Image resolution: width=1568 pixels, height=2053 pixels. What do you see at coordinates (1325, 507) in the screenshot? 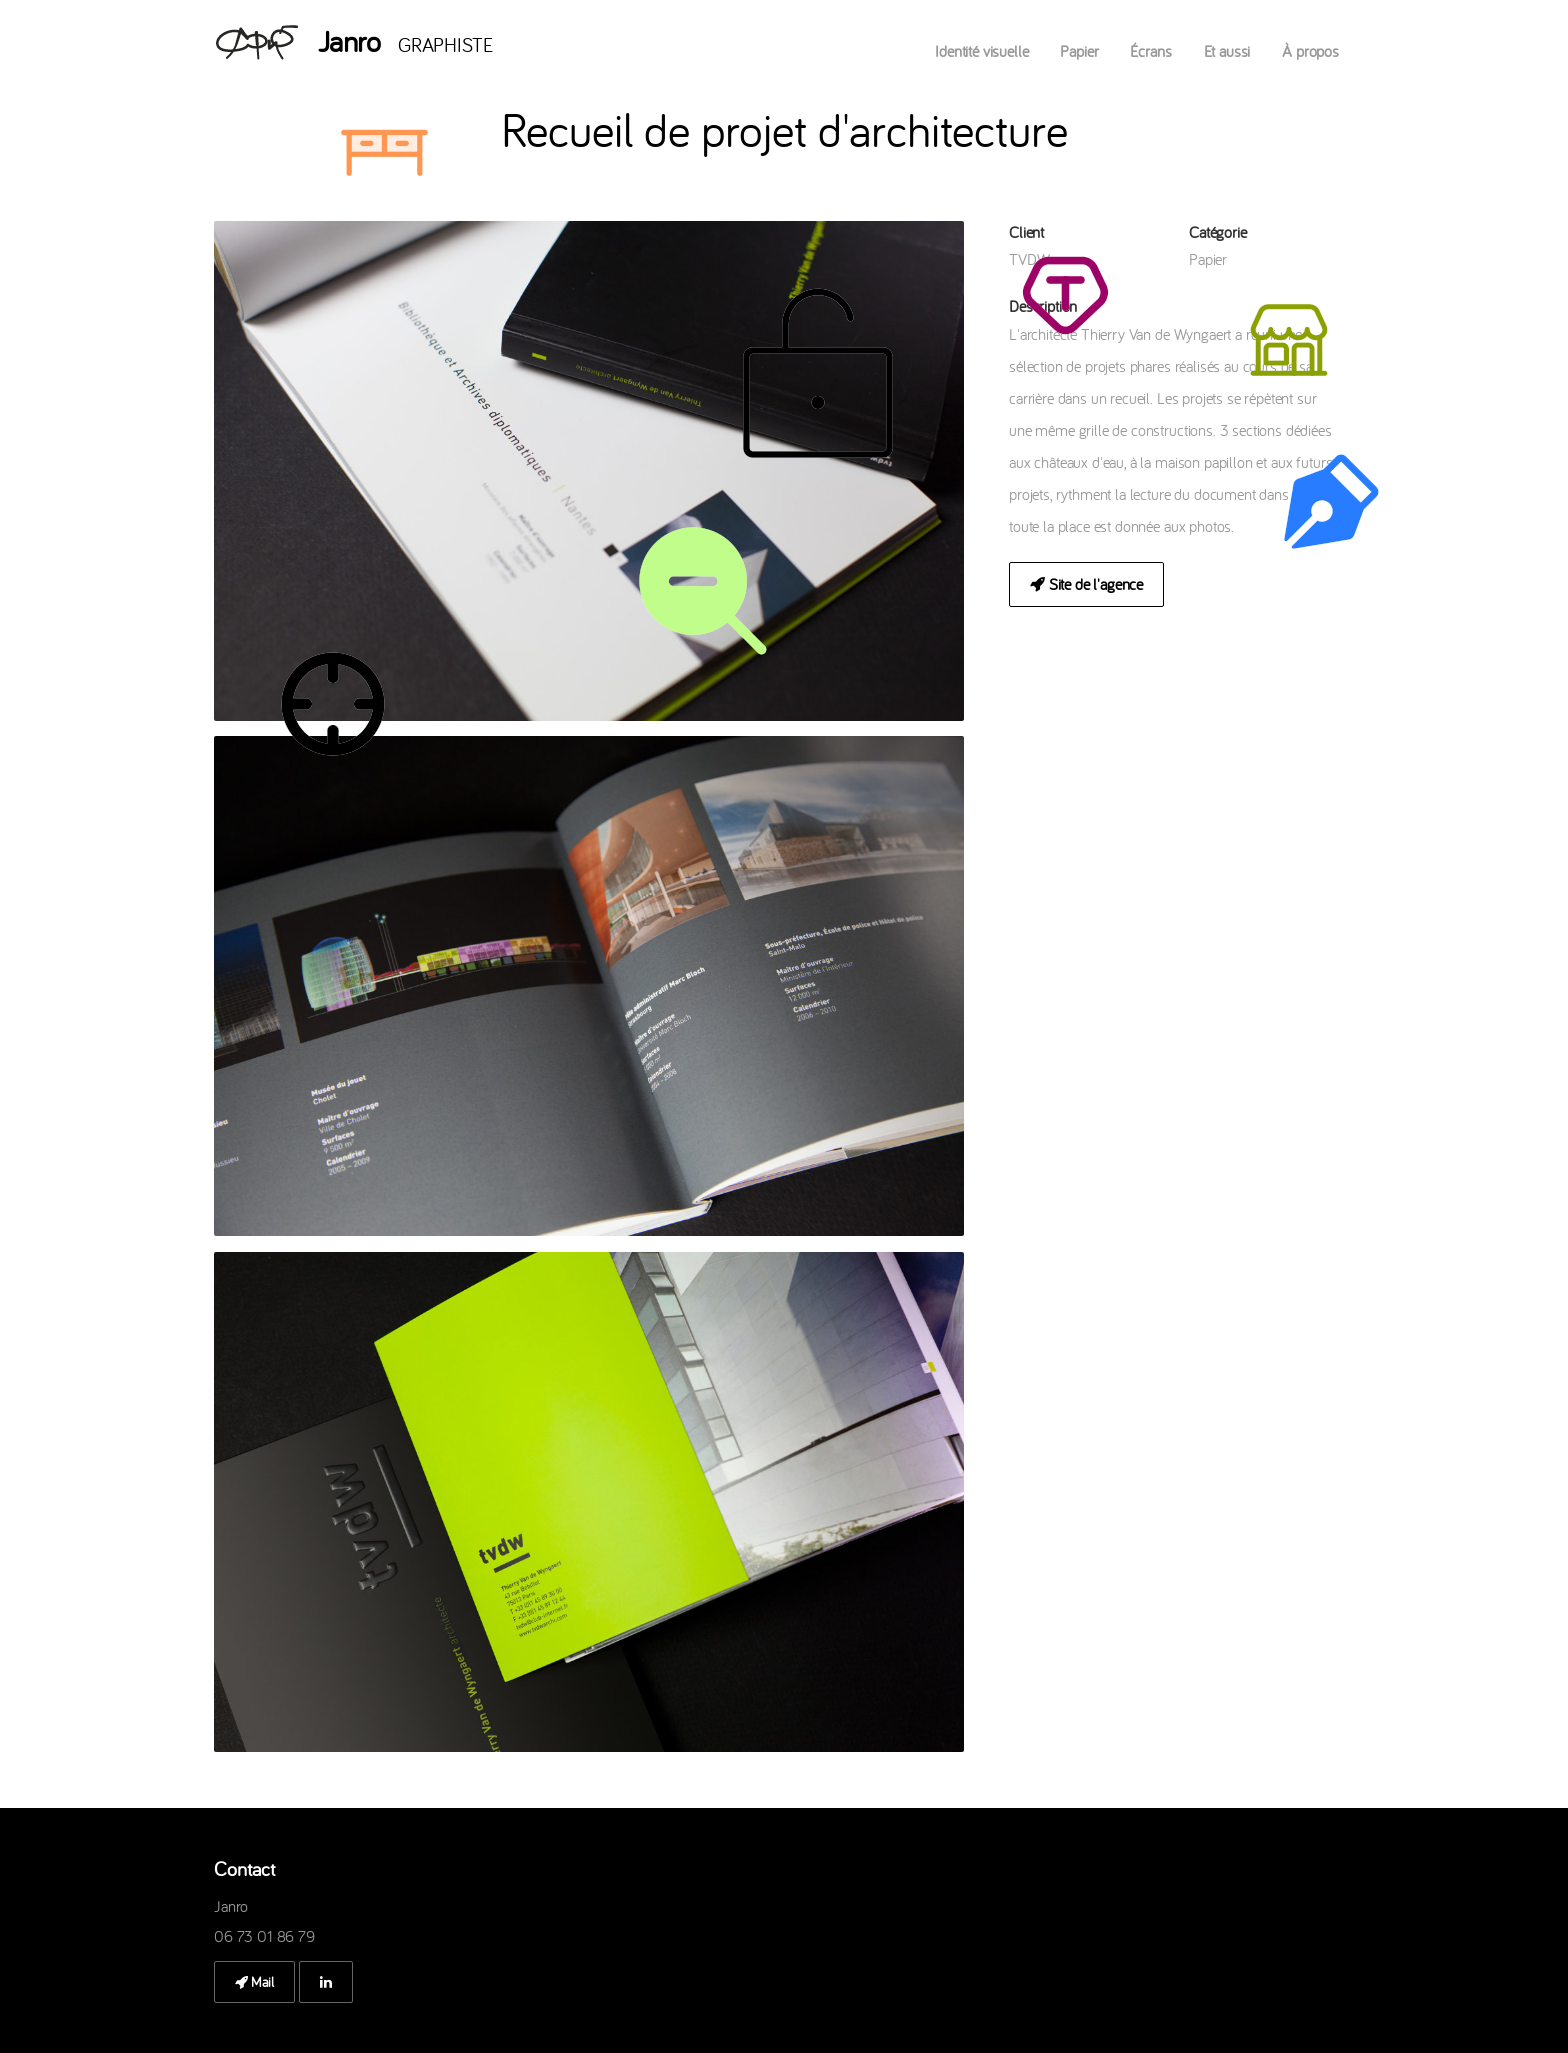
I see `access drawing or illustration tools` at bounding box center [1325, 507].